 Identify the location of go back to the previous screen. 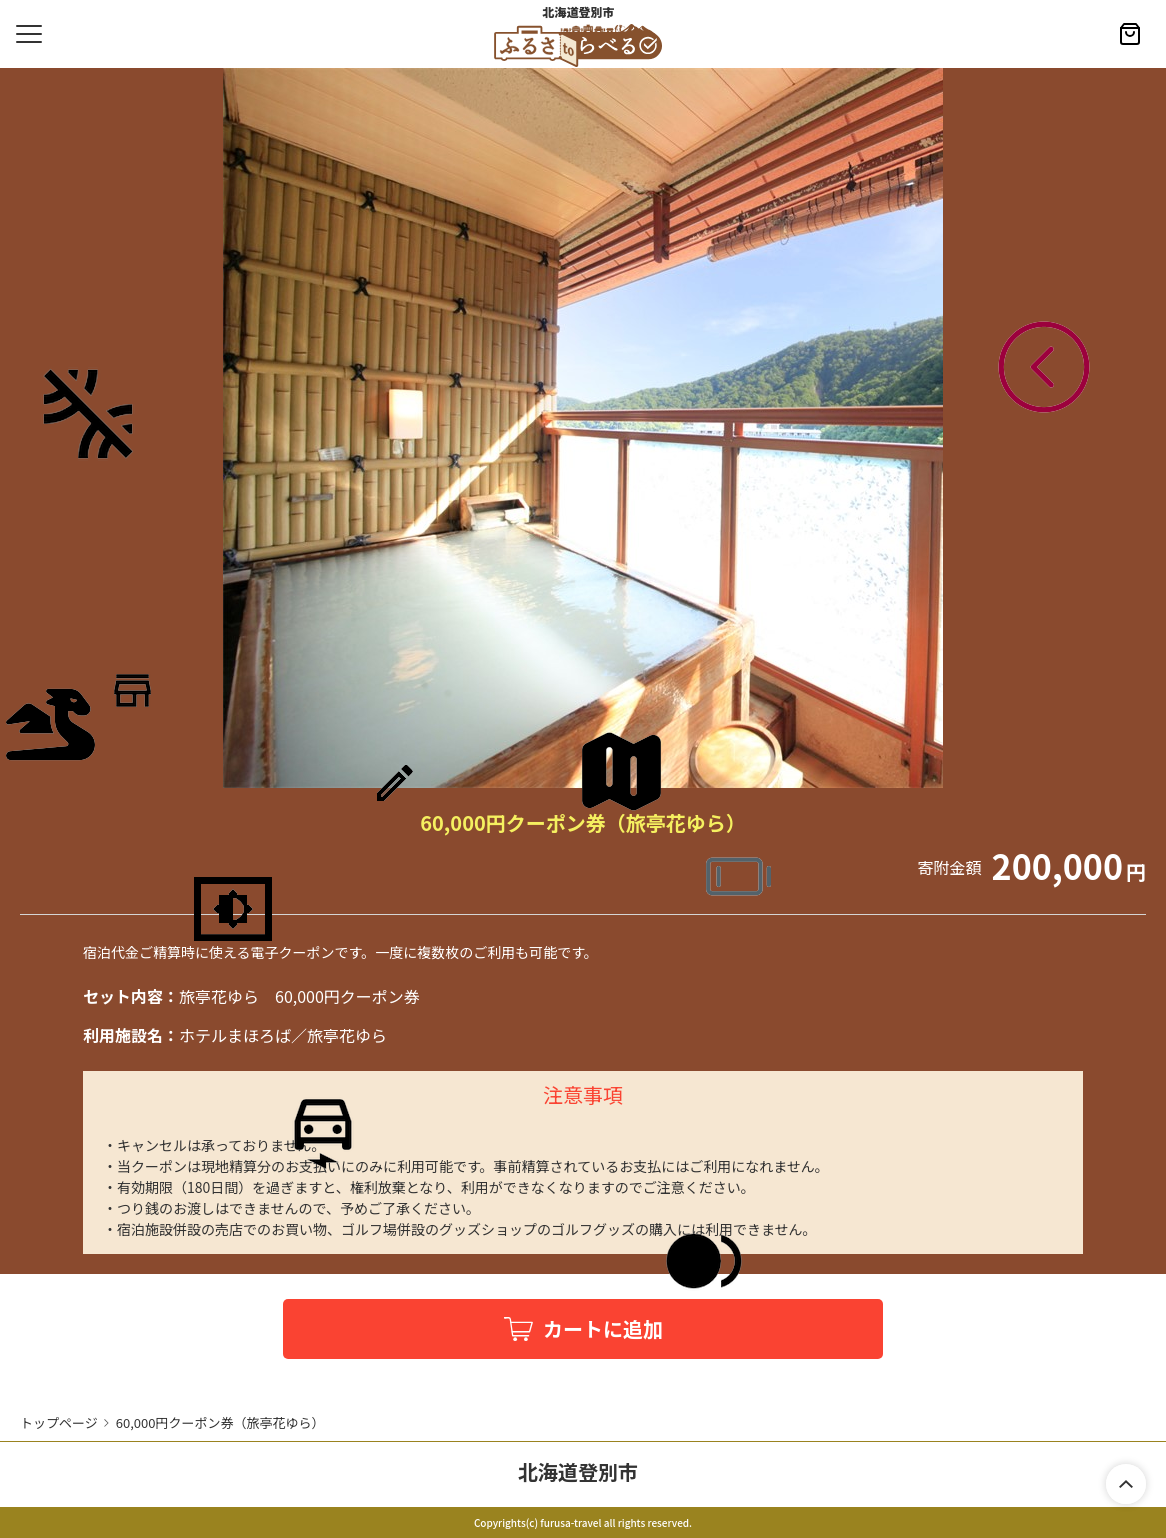
(1044, 367).